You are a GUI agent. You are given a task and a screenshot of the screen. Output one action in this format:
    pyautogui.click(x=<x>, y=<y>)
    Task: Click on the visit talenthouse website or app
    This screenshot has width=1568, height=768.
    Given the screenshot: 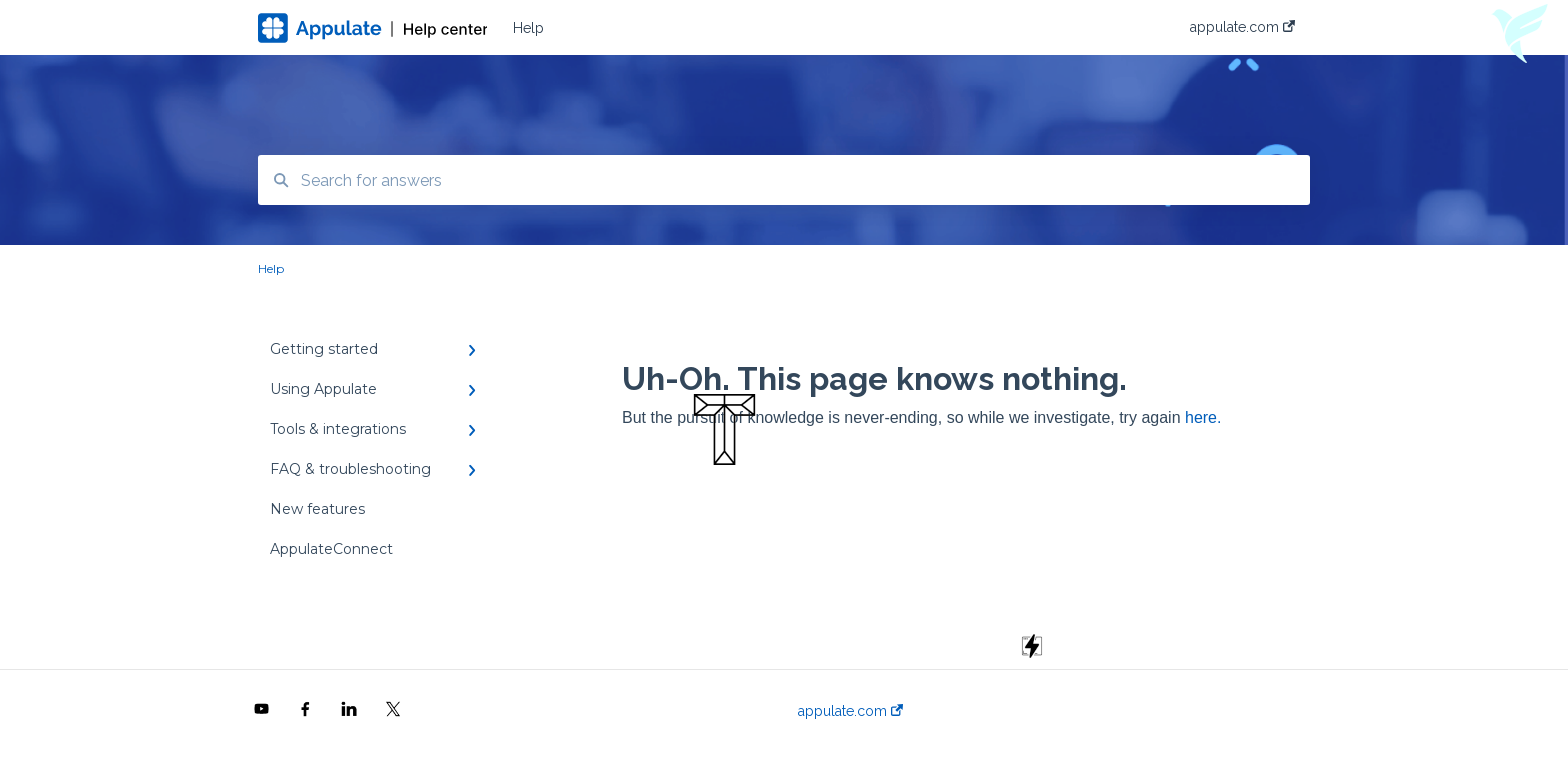 What is the action you would take?
    pyautogui.click(x=724, y=429)
    